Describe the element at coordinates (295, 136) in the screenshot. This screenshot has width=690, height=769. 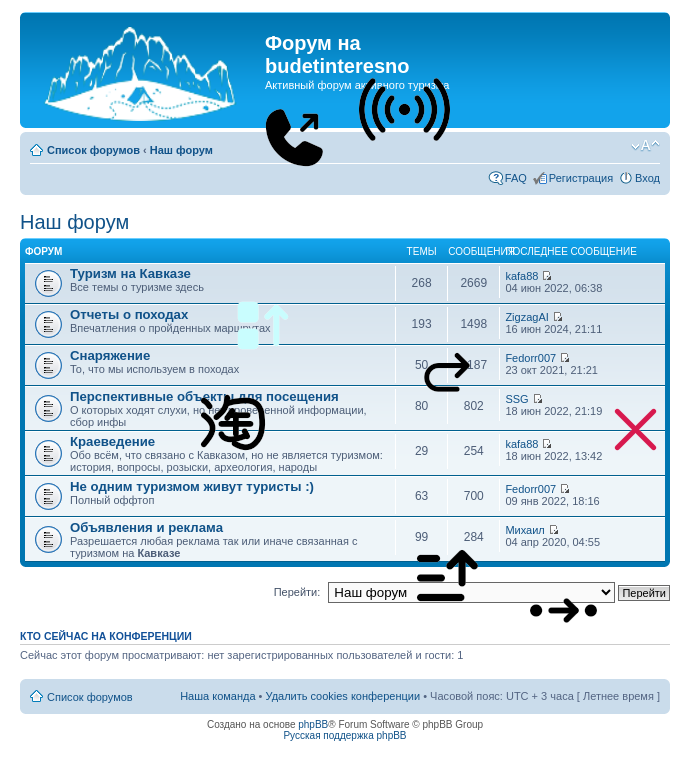
I see `make an outgoing call` at that location.